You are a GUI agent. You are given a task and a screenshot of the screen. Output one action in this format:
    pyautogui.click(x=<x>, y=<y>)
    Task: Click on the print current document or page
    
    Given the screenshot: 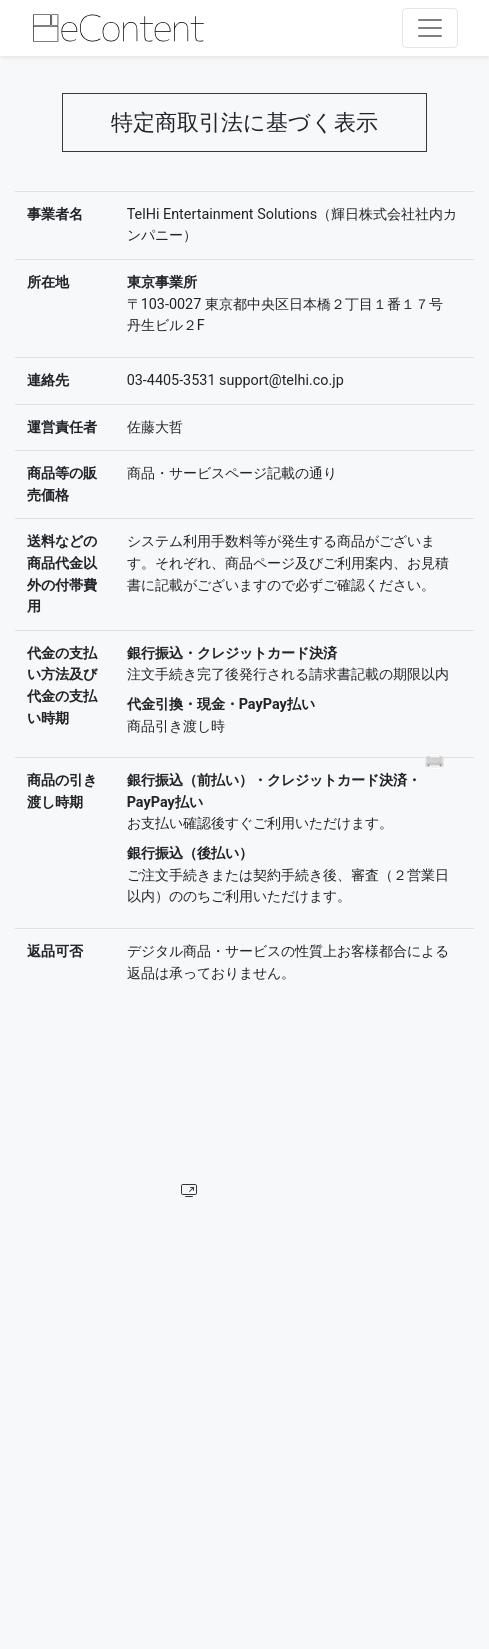 What is the action you would take?
    pyautogui.click(x=434, y=761)
    